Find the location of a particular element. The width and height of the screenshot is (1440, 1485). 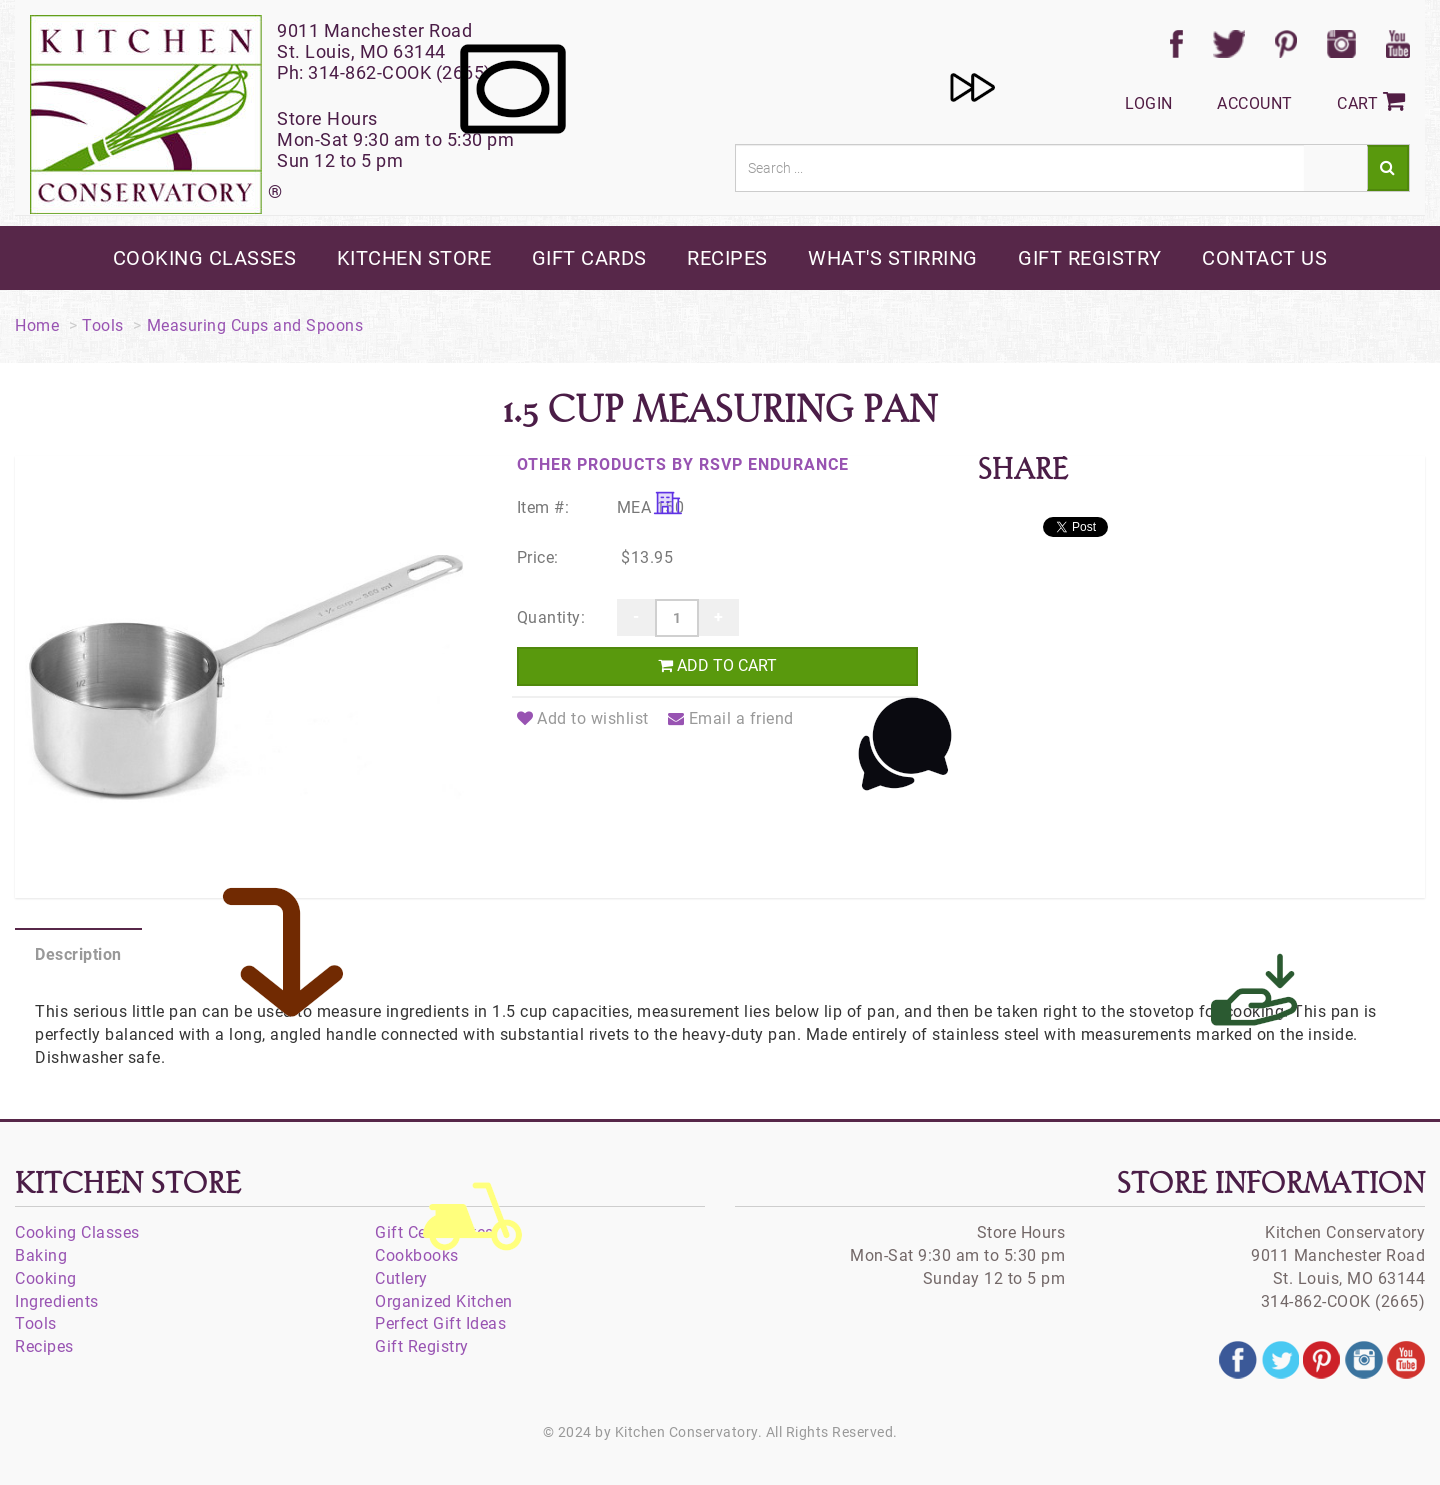

view office or workplace location is located at coordinates (667, 503).